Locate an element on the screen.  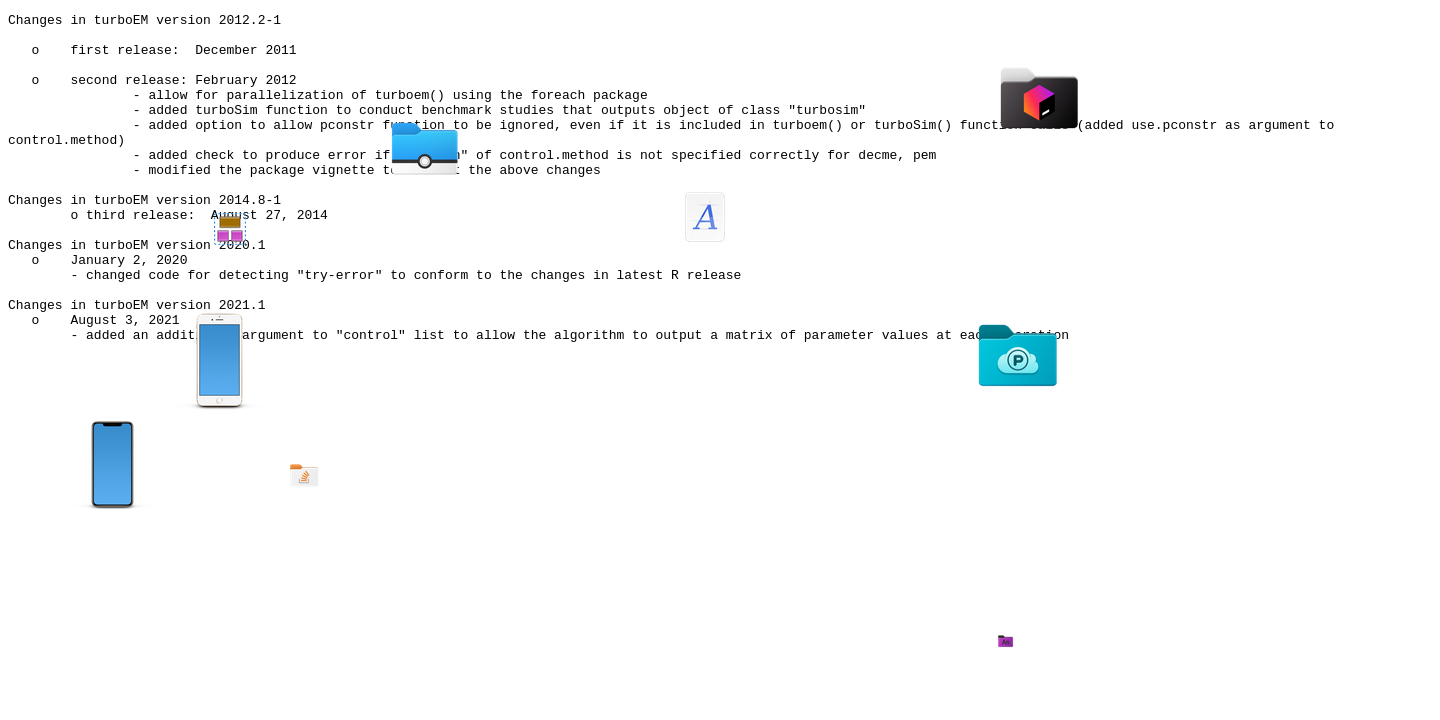
folder containing pokémon transfer data or saves is located at coordinates (424, 150).